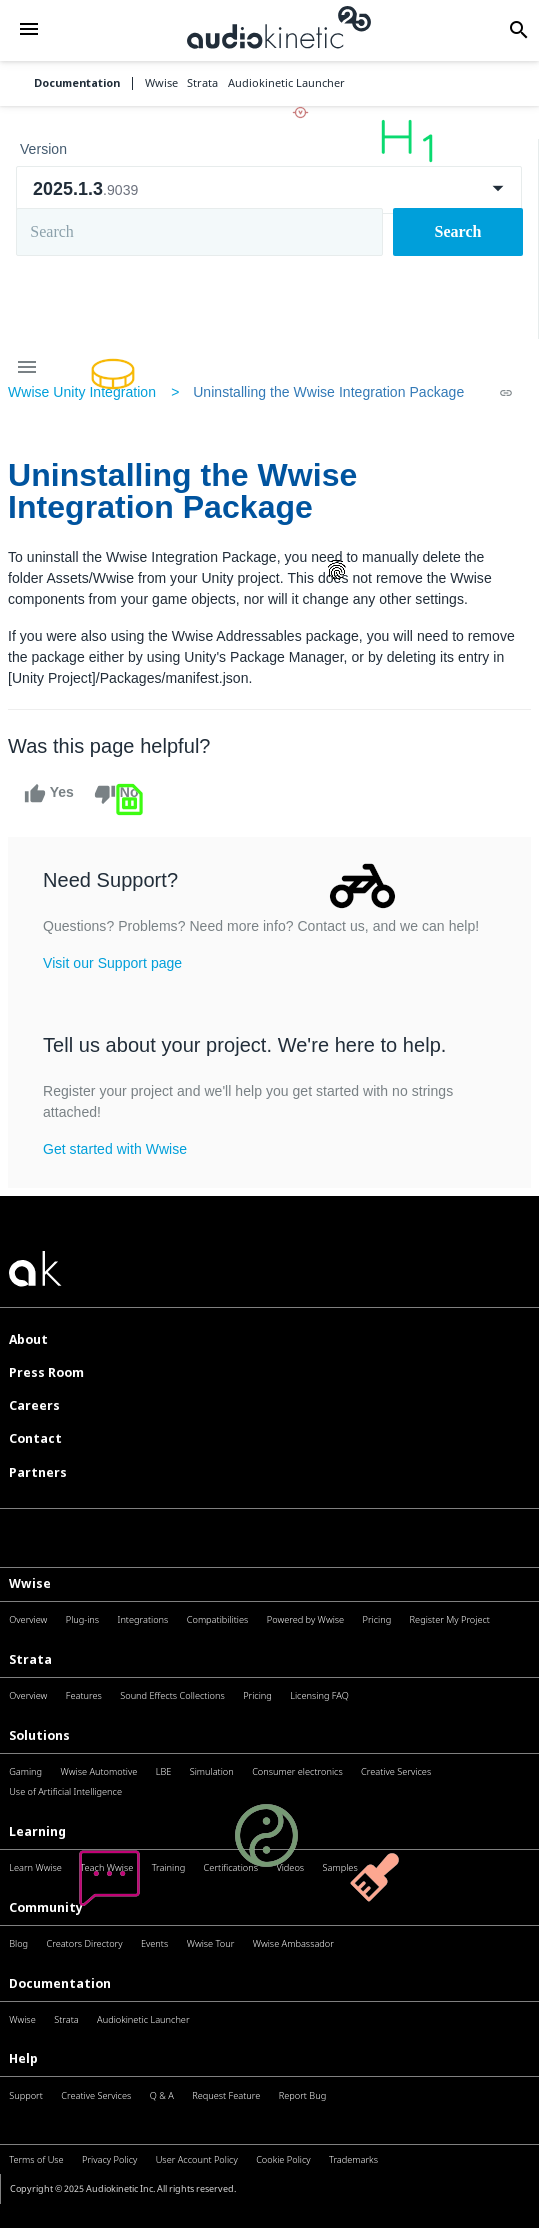 The image size is (539, 2228). I want to click on view your coin balance or currency, so click(113, 374).